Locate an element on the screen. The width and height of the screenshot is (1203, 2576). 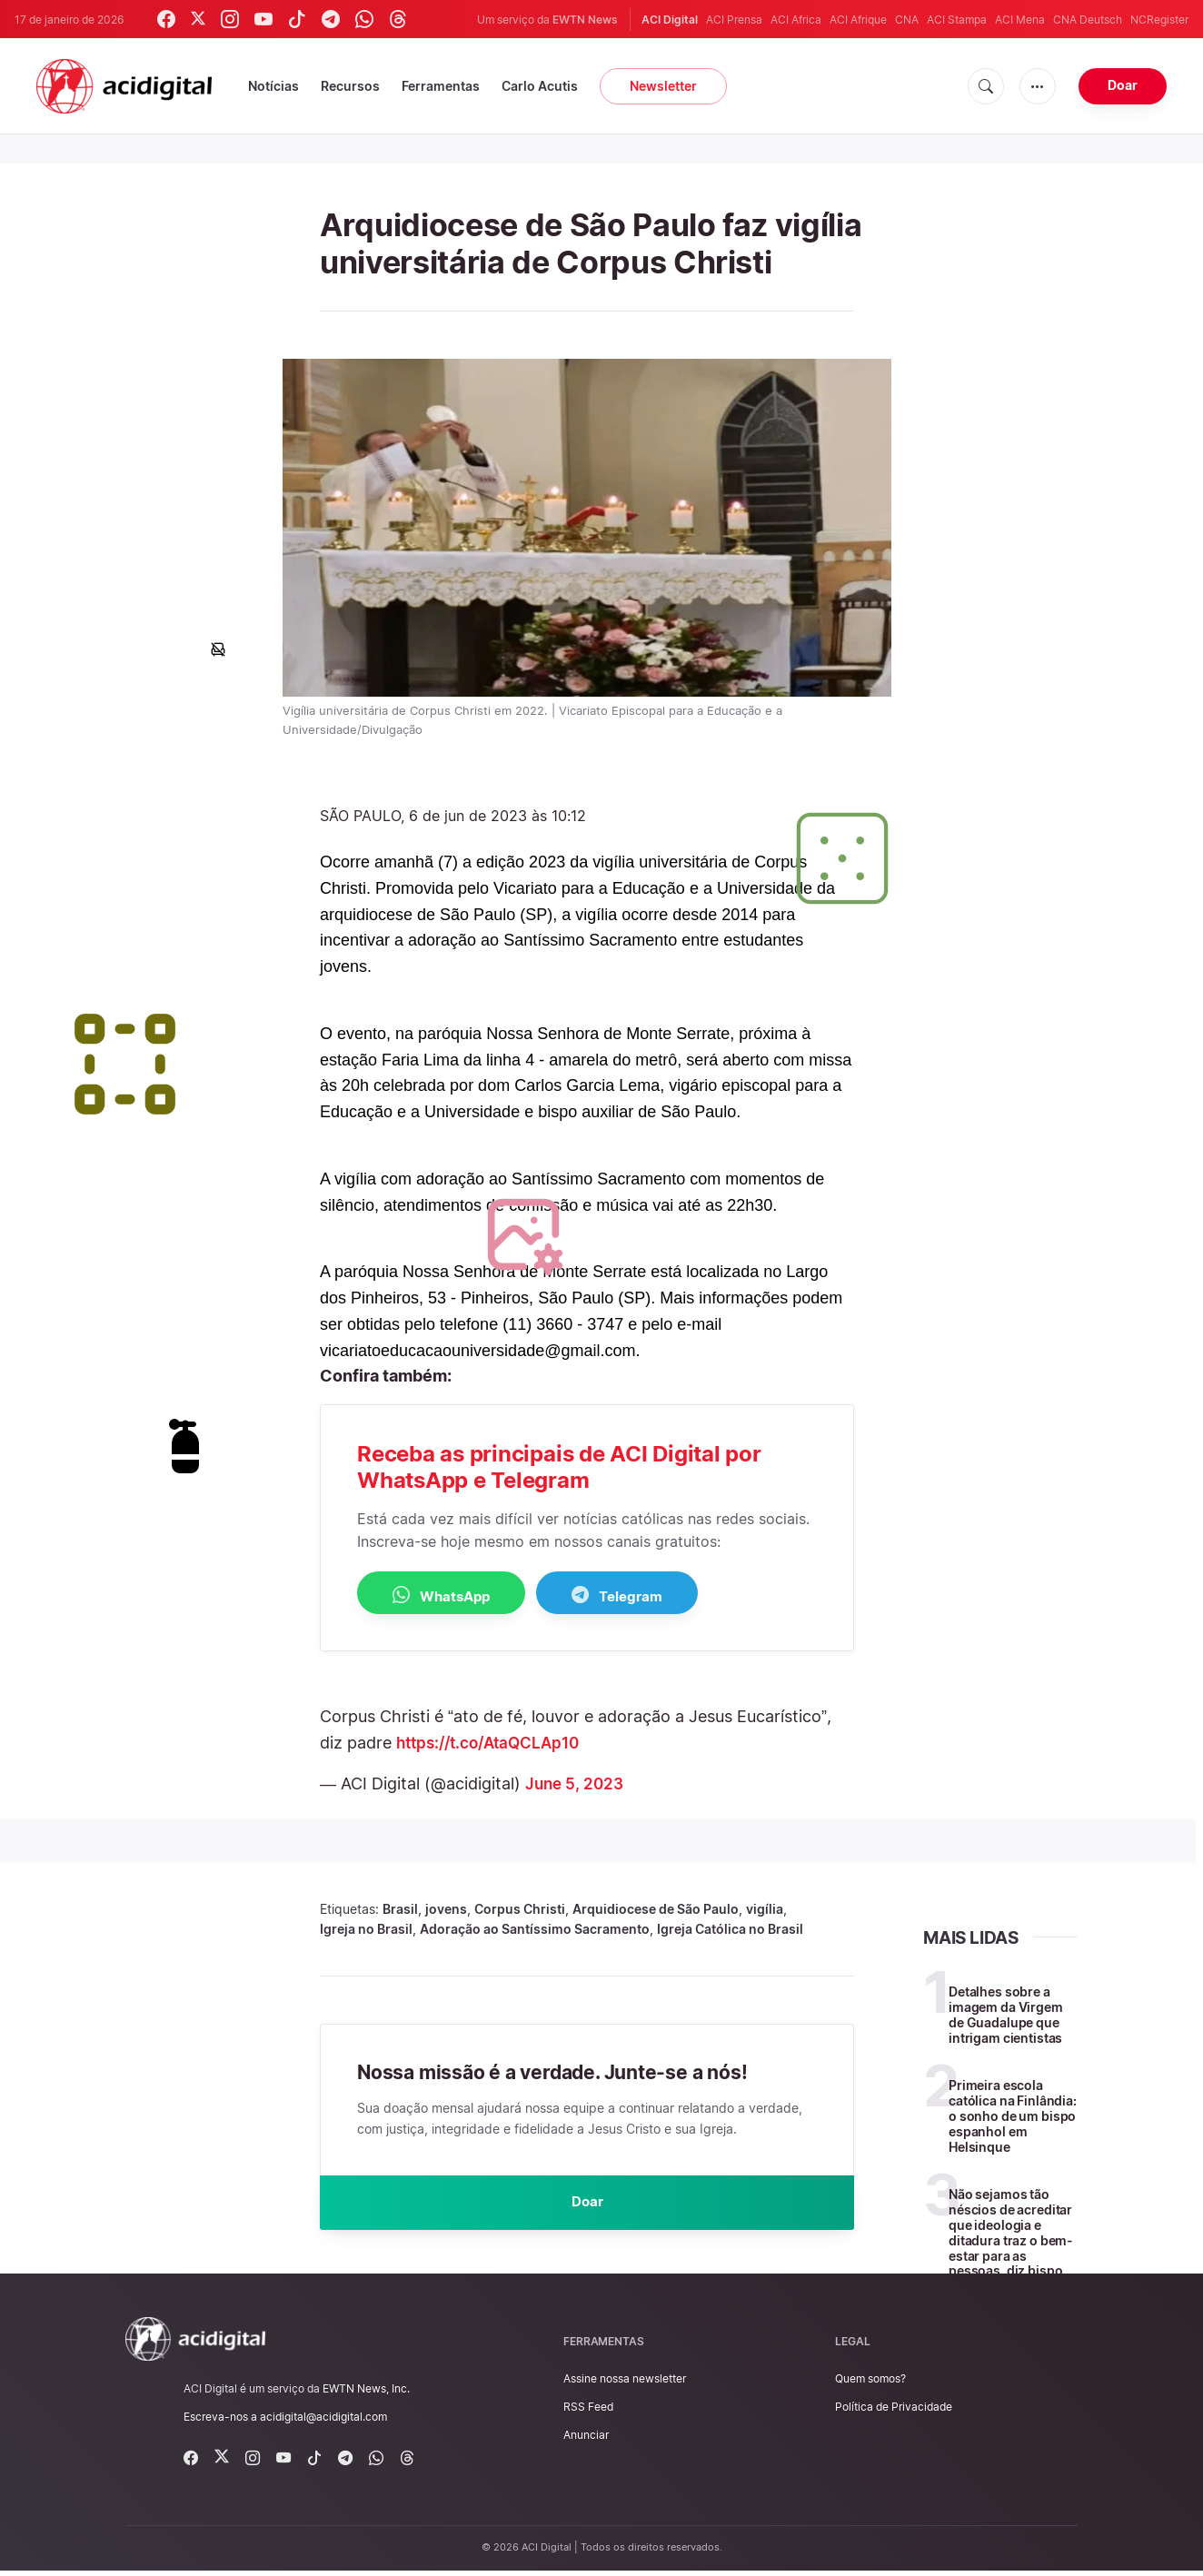
access scuba diving equipment or gear is located at coordinates (185, 1446).